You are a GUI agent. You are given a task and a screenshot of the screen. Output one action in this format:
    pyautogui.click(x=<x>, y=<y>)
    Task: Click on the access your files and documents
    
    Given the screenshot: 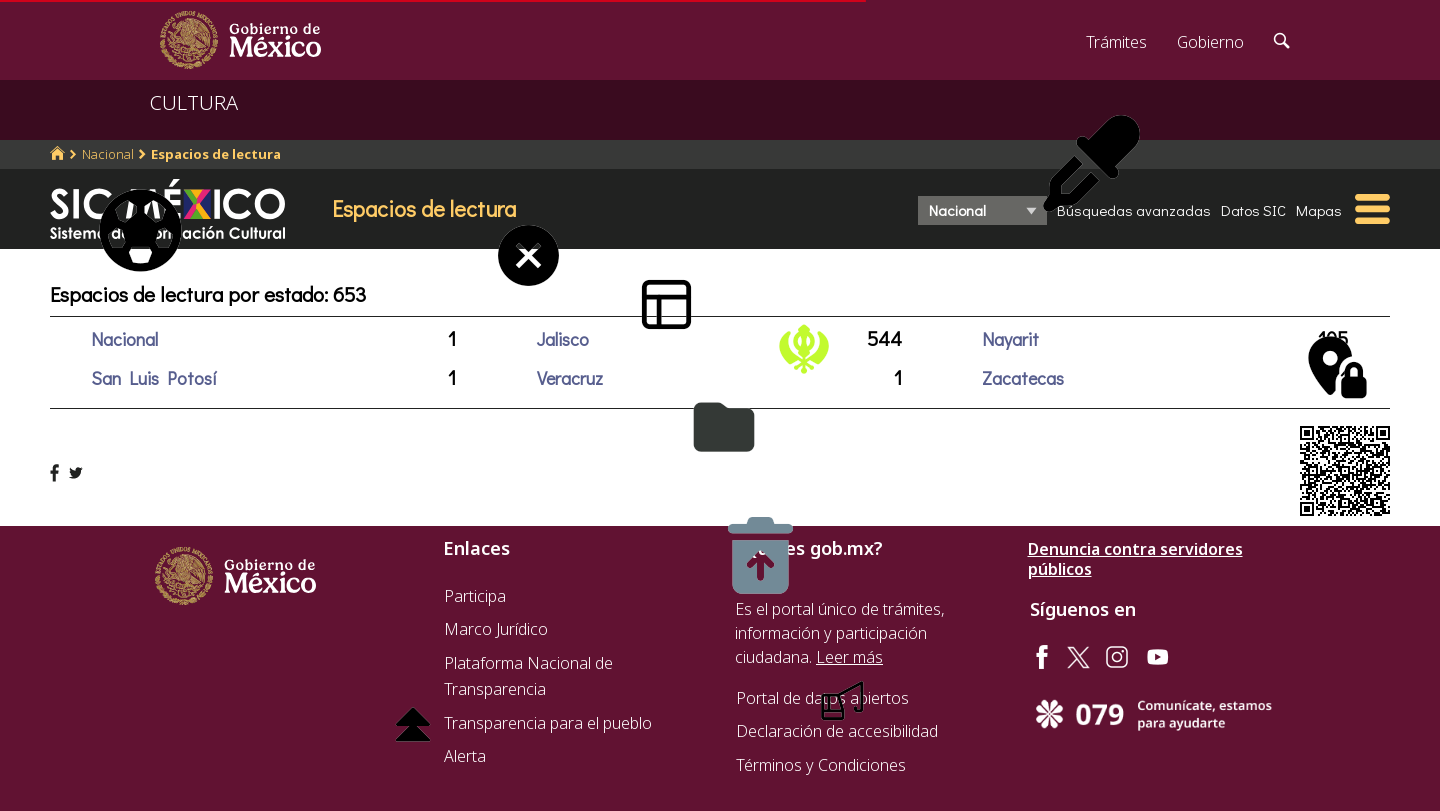 What is the action you would take?
    pyautogui.click(x=724, y=429)
    